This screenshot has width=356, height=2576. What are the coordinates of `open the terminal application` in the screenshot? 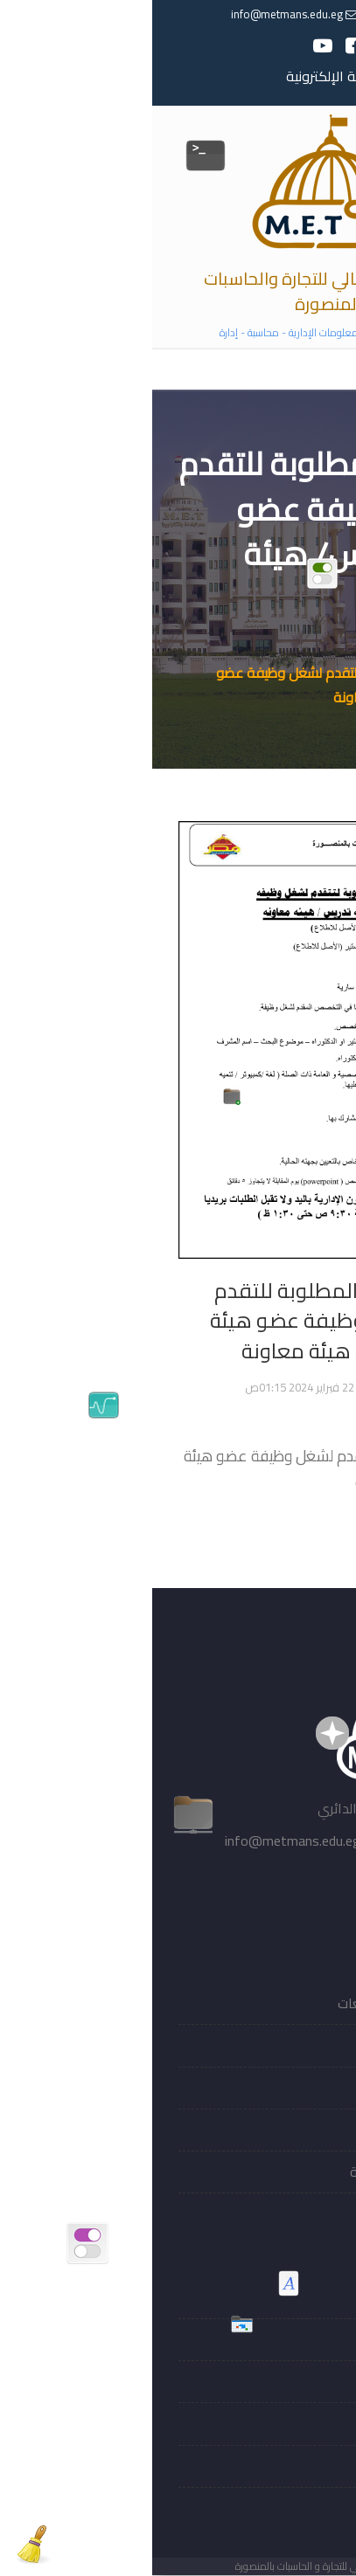 It's located at (206, 155).